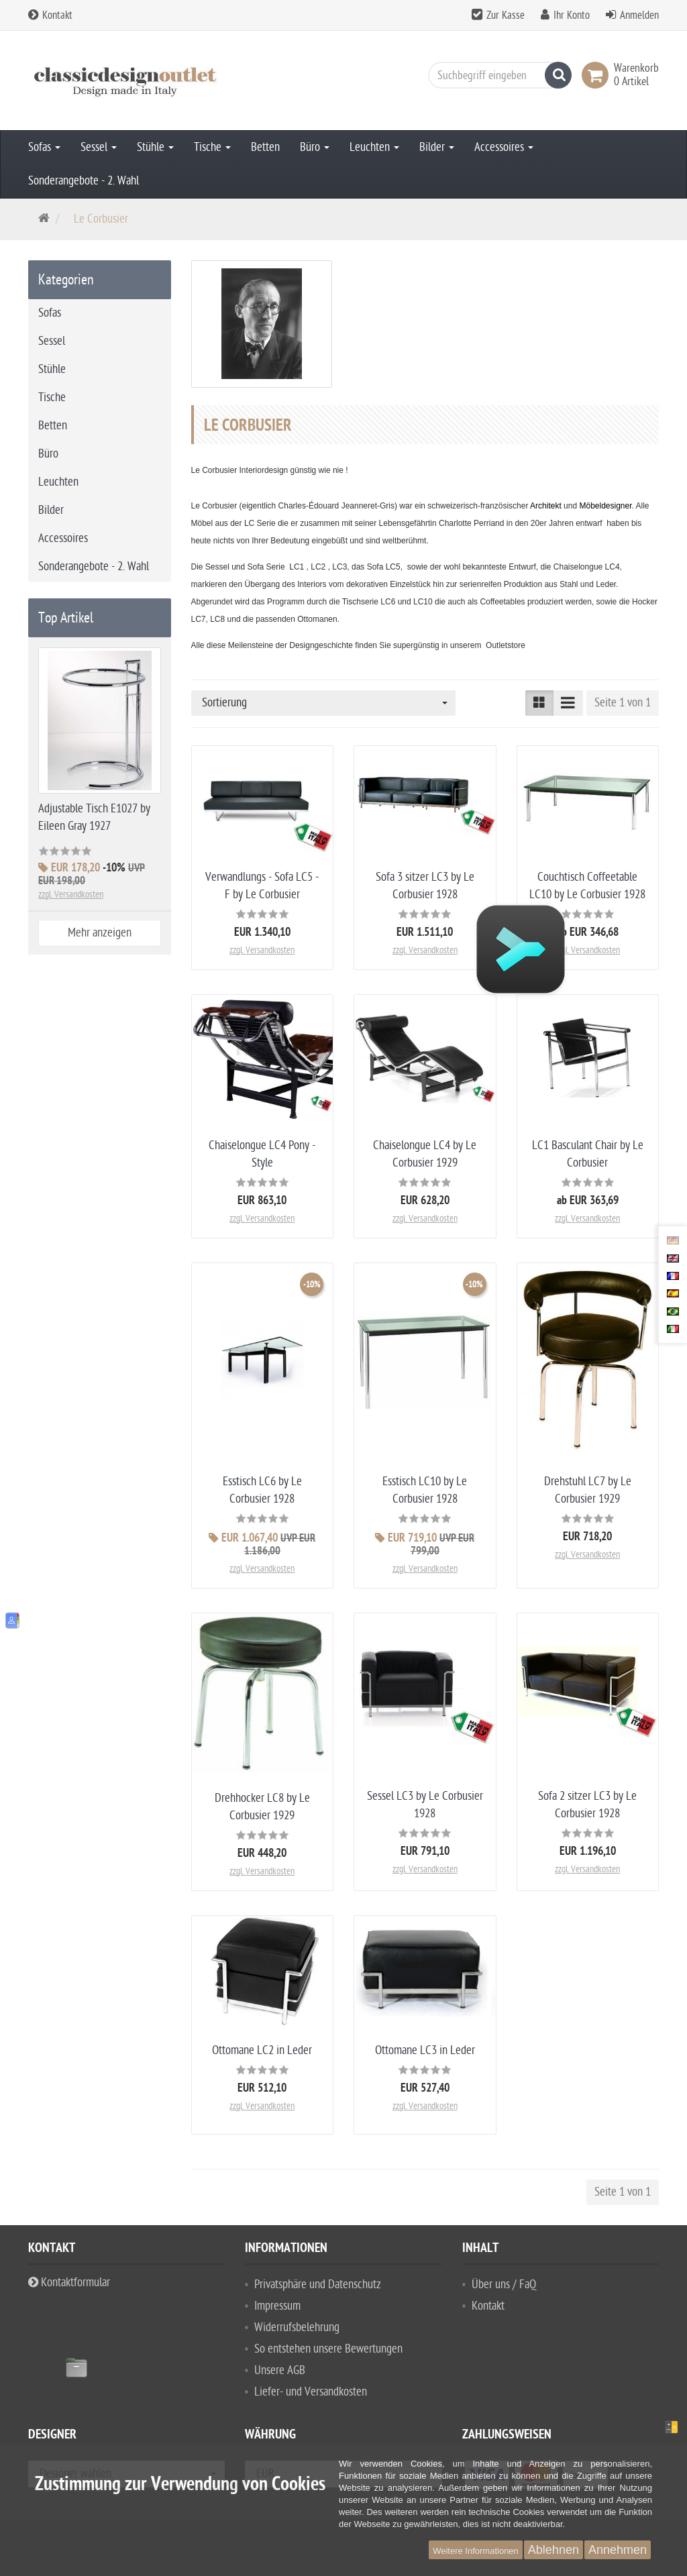 This screenshot has height=2576, width=687. What do you see at coordinates (76, 2367) in the screenshot?
I see `open the file manager application` at bounding box center [76, 2367].